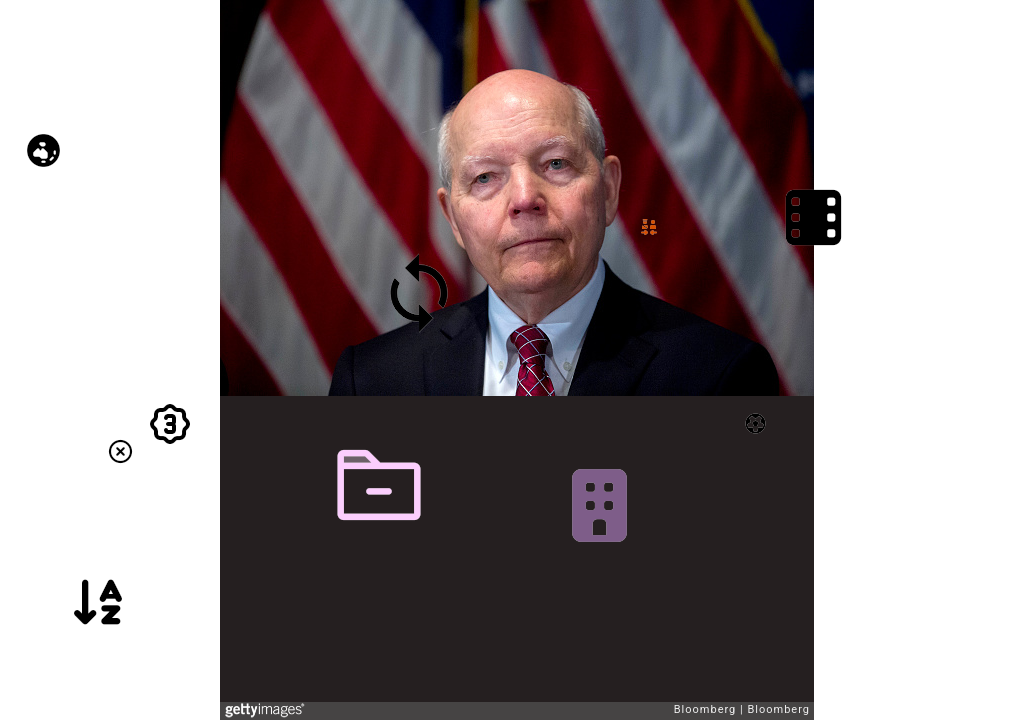 Image resolution: width=1034 pixels, height=720 pixels. I want to click on indicates third place or bronze ranking, so click(170, 424).